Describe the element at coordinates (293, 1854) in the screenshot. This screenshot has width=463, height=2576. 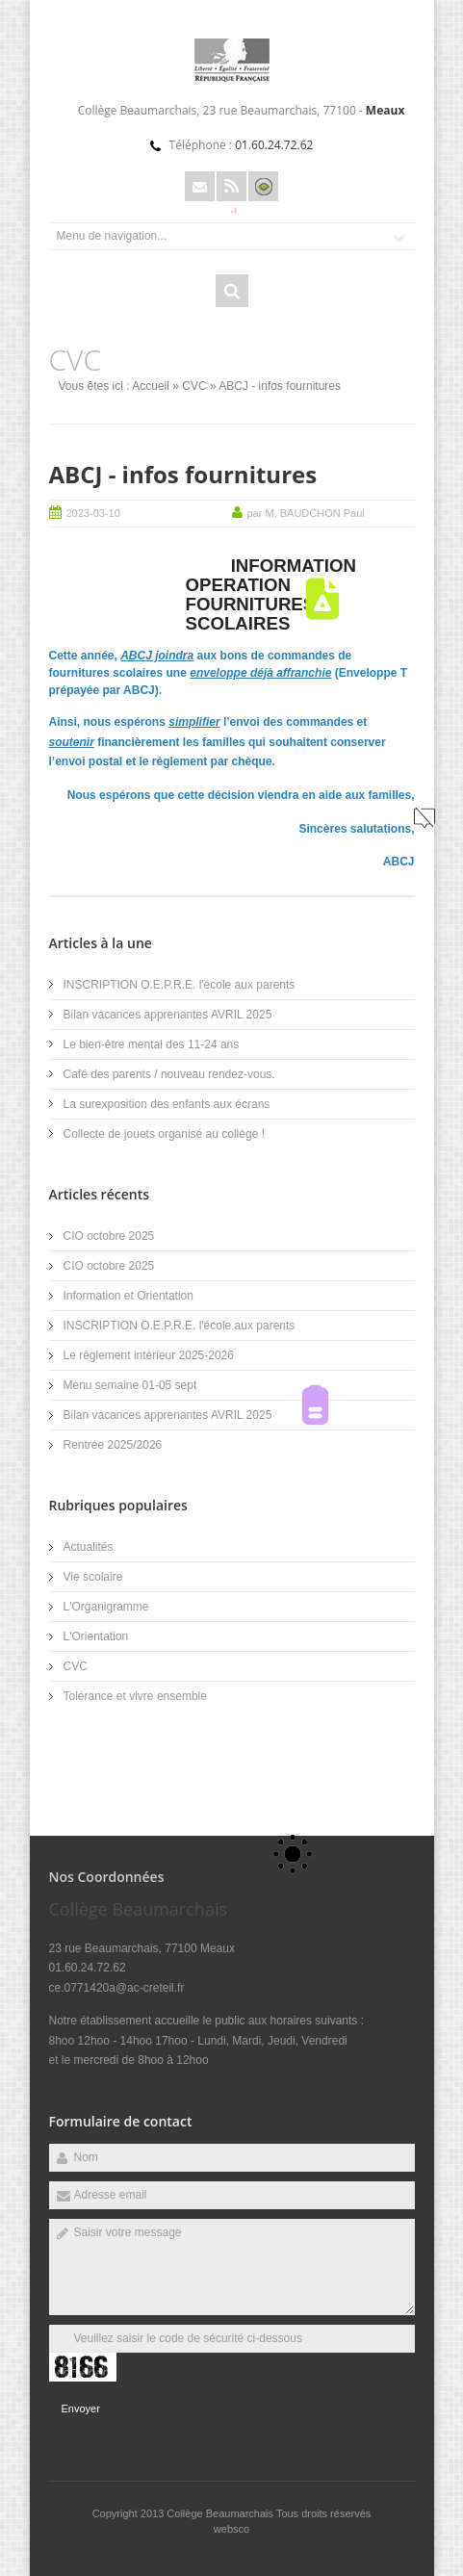
I see `decrease screen brightness` at that location.